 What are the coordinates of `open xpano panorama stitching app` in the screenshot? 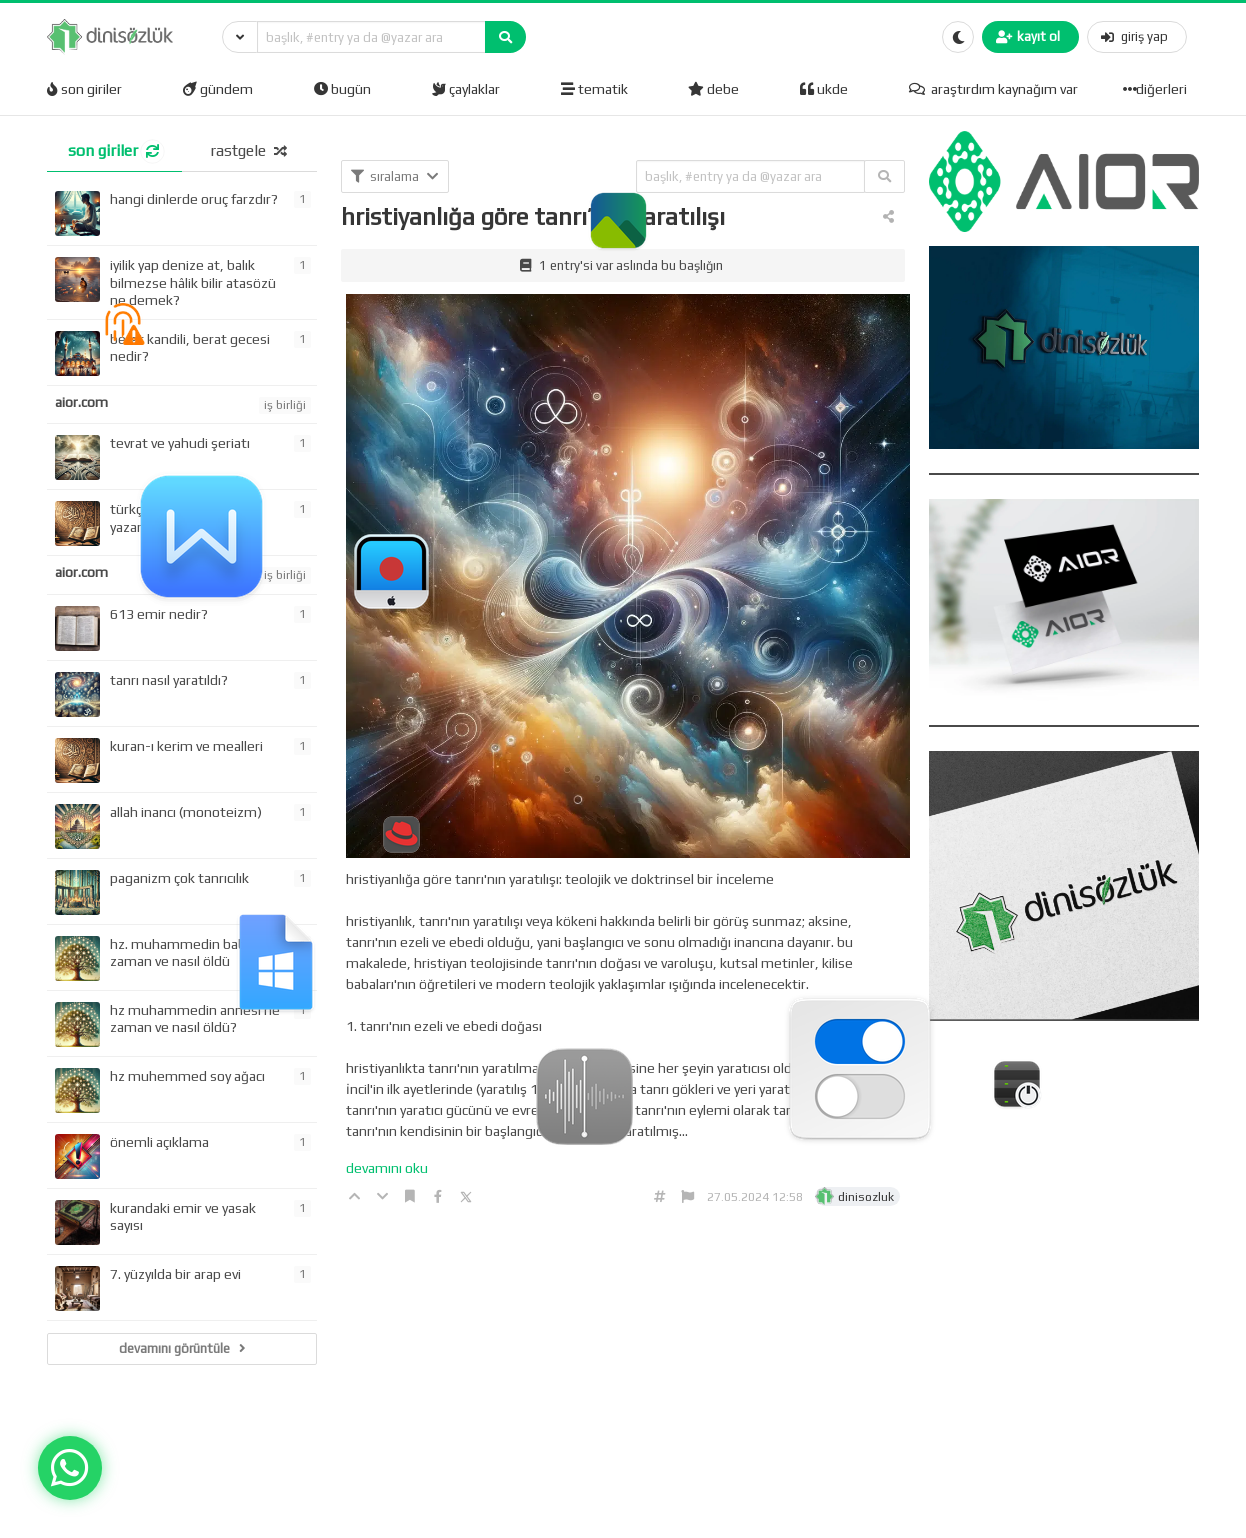 It's located at (618, 220).